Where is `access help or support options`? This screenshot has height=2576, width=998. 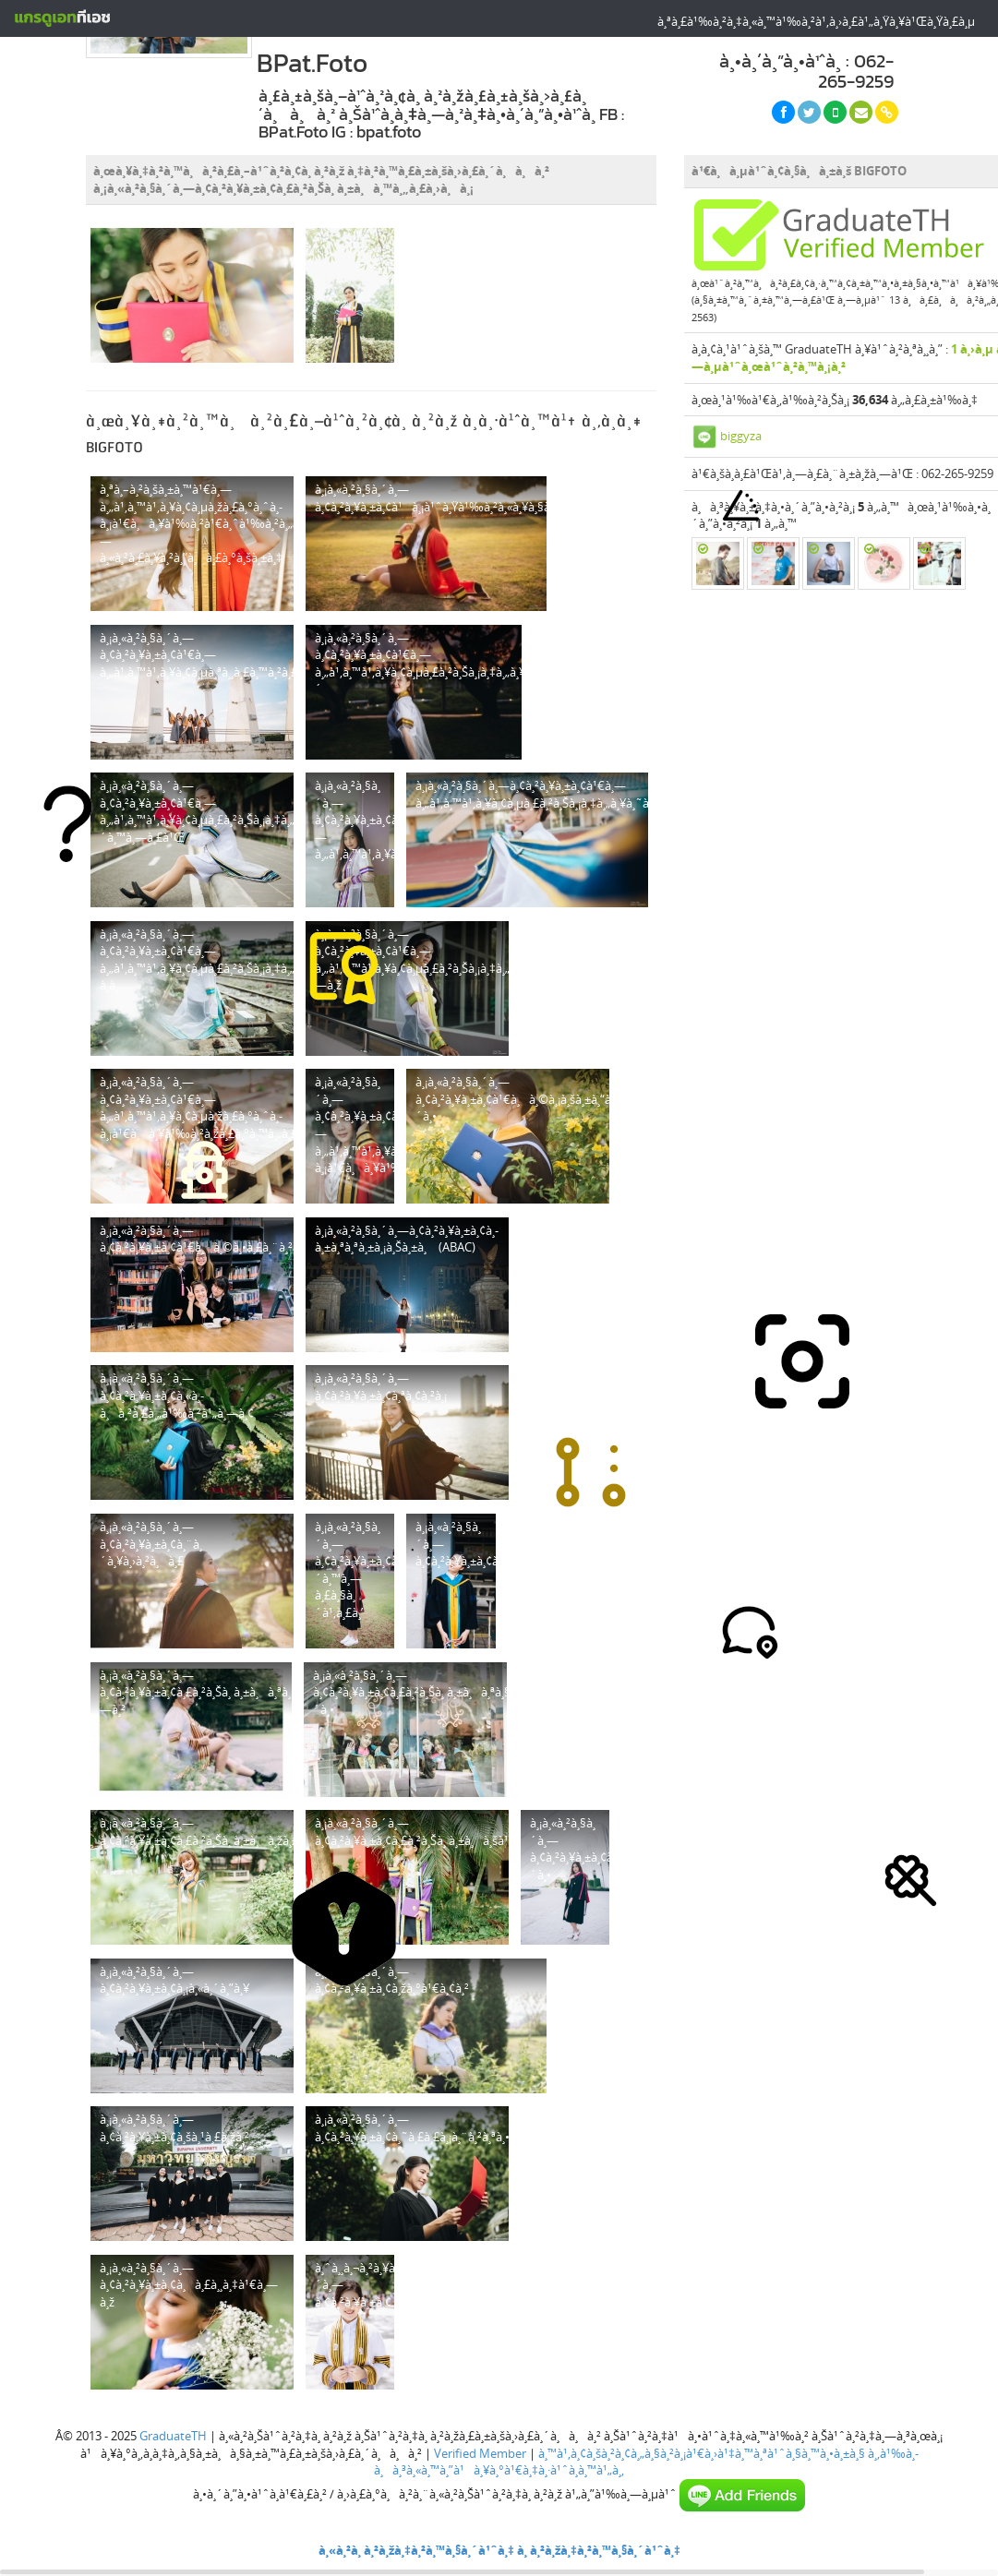 access help or support options is located at coordinates (67, 825).